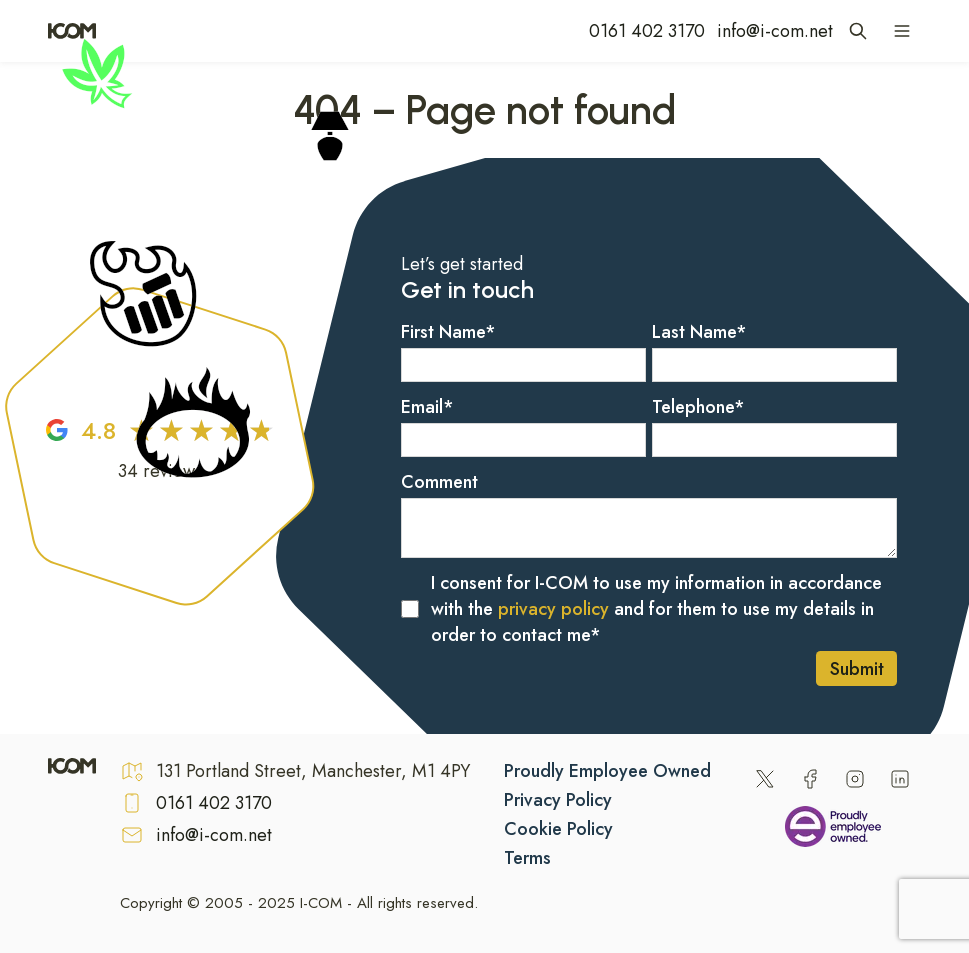  What do you see at coordinates (330, 136) in the screenshot?
I see `toggle bedside lamp or night light` at bounding box center [330, 136].